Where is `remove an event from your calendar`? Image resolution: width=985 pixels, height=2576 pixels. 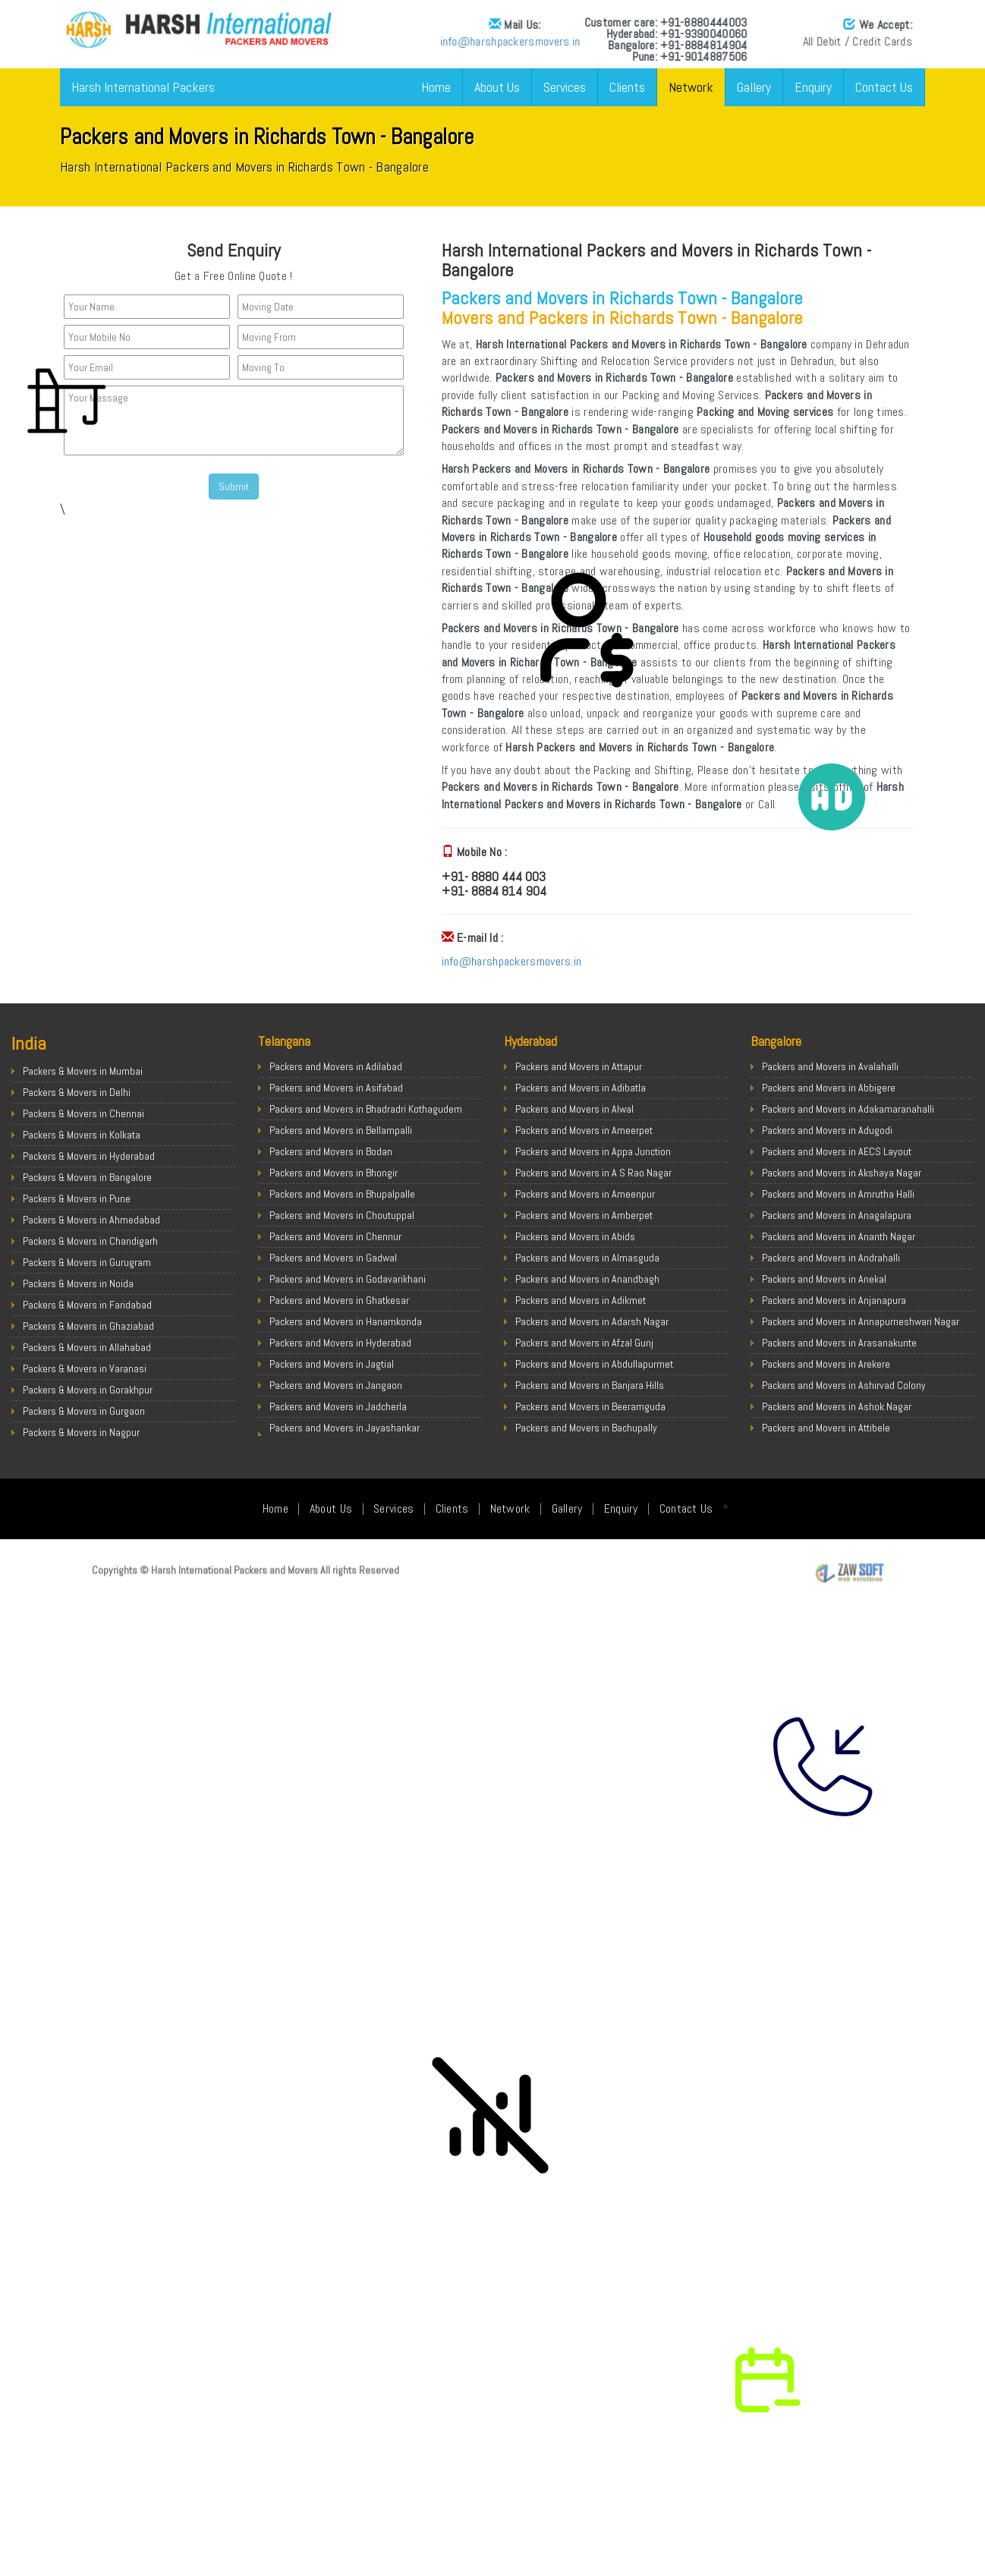 remove an event from your calendar is located at coordinates (764, 2379).